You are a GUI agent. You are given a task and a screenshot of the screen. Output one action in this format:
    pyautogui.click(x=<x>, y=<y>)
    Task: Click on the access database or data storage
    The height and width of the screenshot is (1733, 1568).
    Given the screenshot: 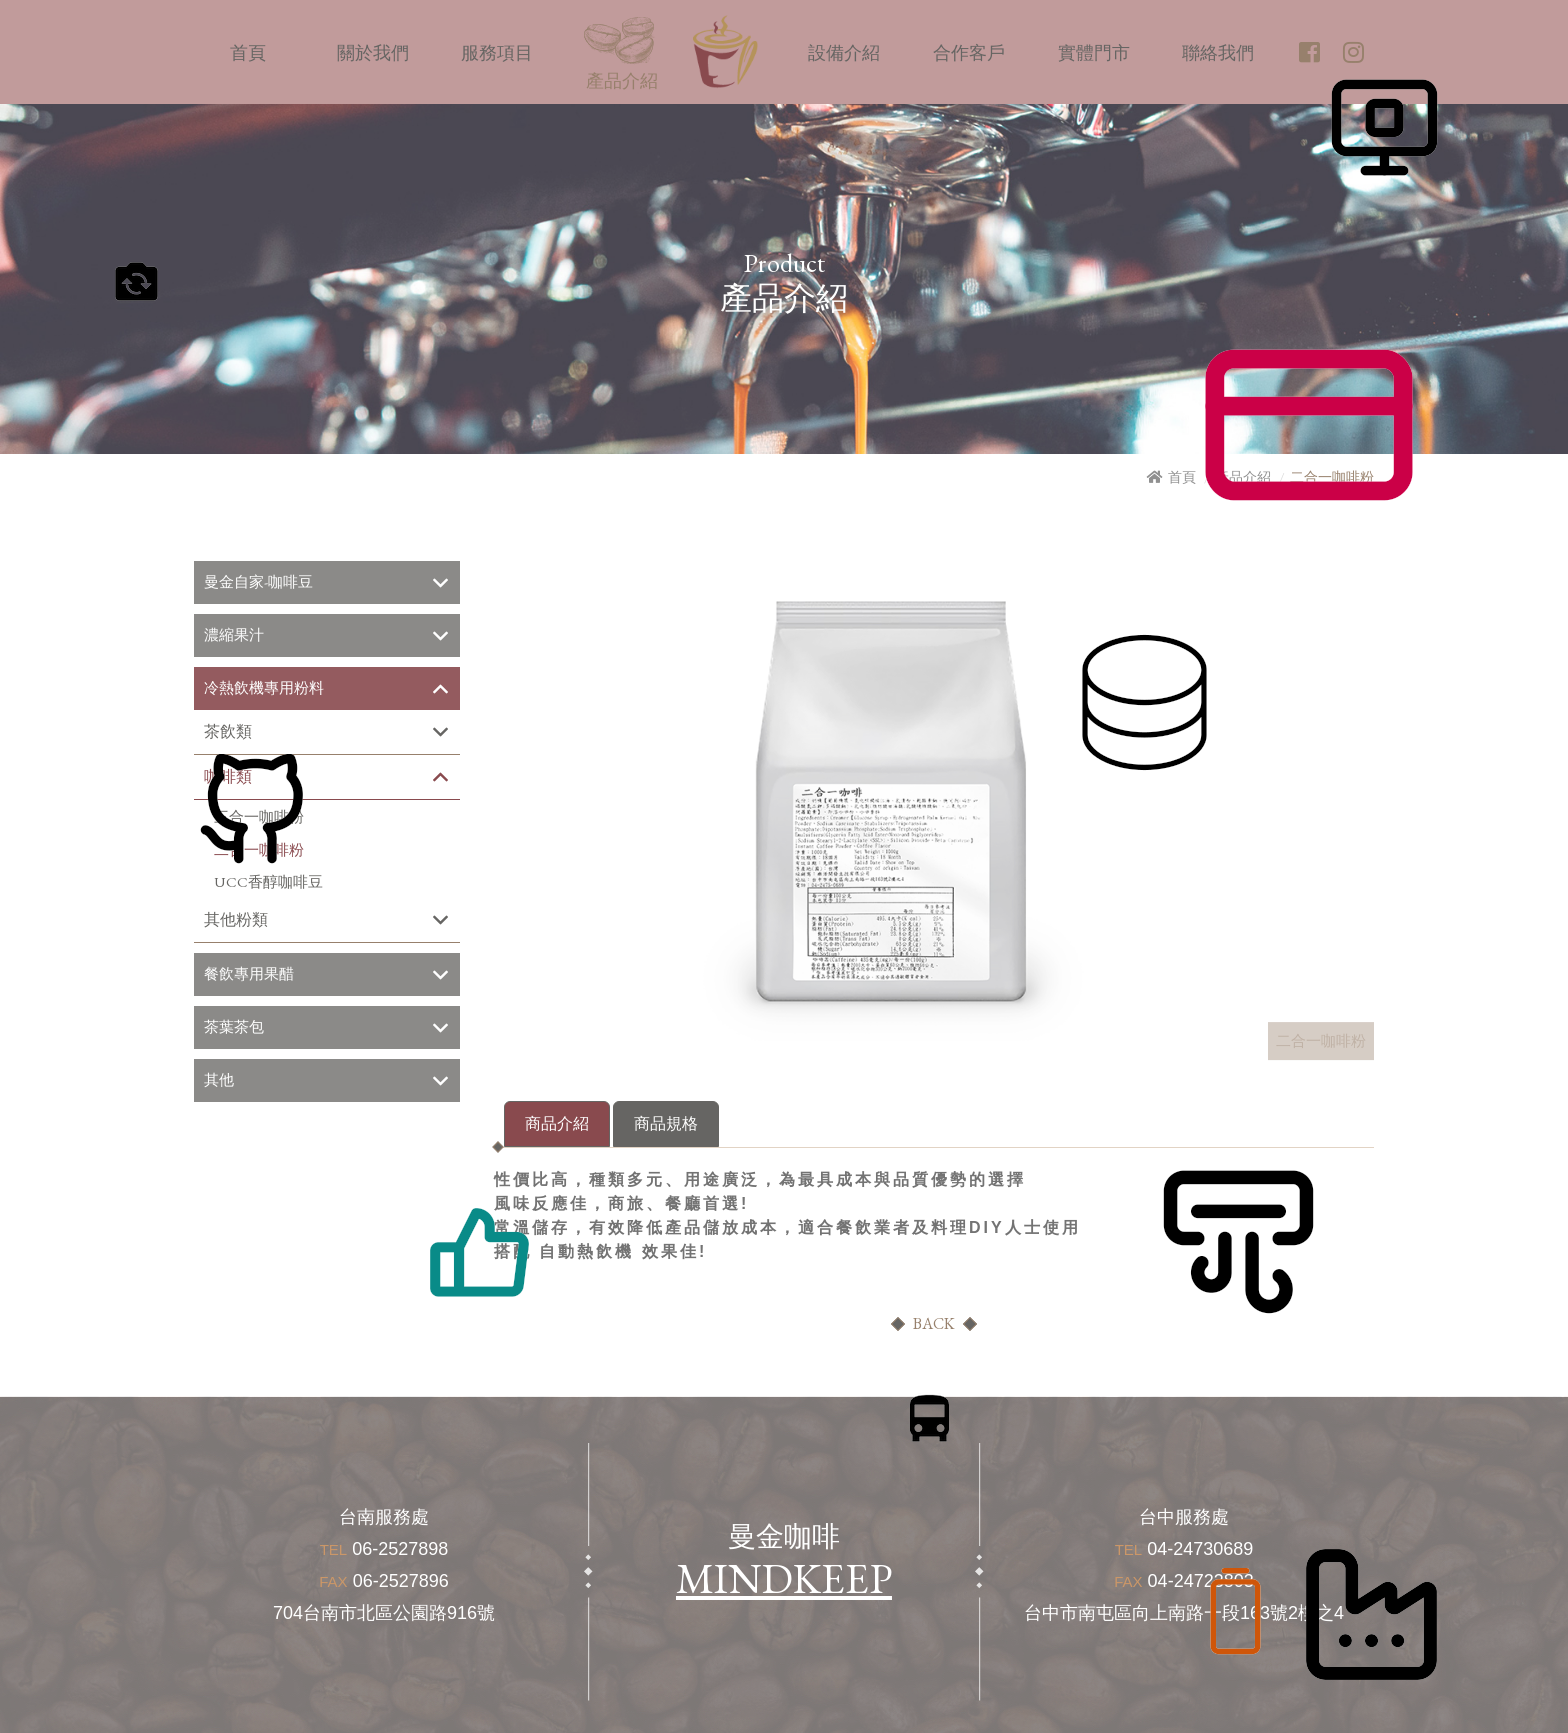 What is the action you would take?
    pyautogui.click(x=1144, y=702)
    